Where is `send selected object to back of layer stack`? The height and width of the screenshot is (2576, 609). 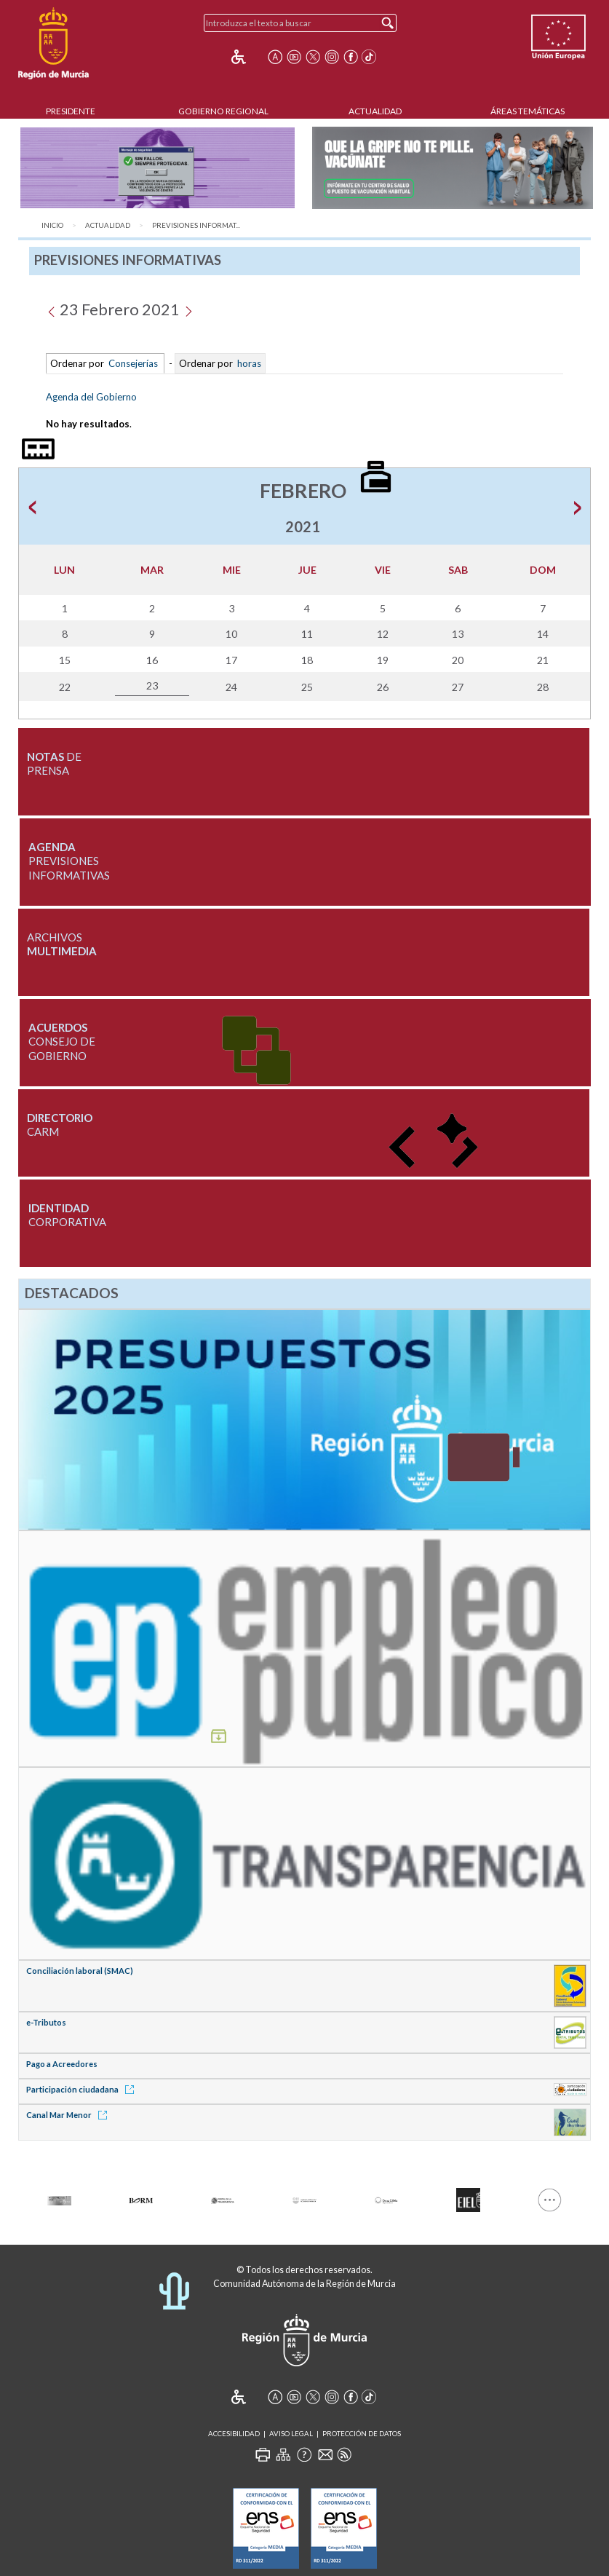
send selected object to back of layer stack is located at coordinates (256, 1050).